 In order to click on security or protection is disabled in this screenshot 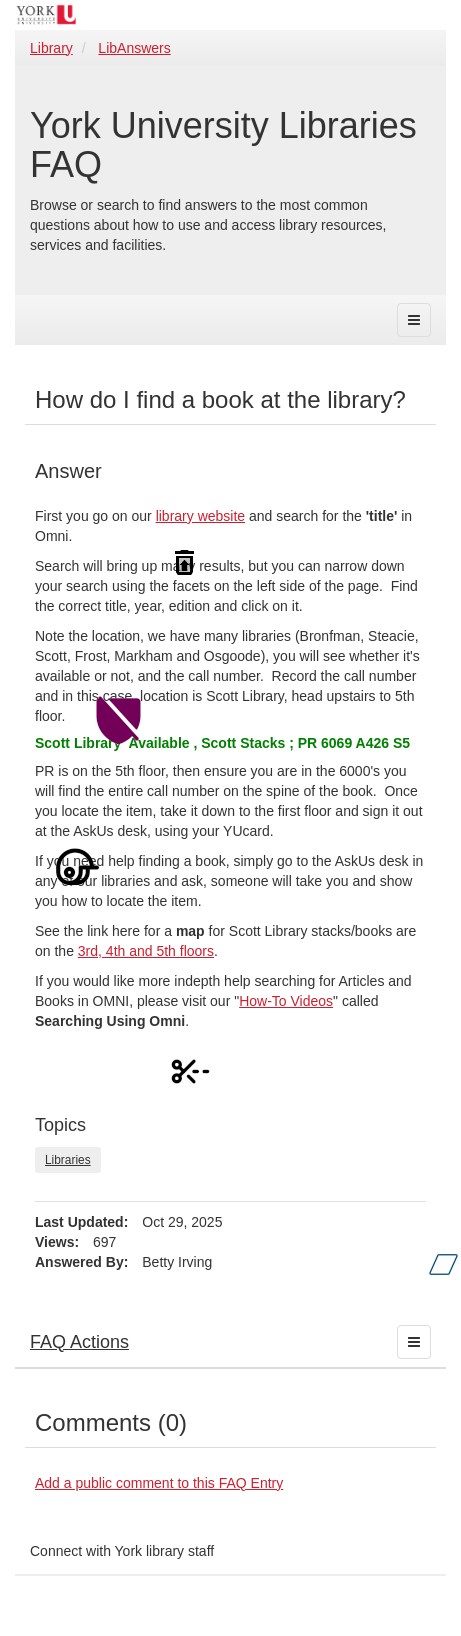, I will do `click(118, 718)`.